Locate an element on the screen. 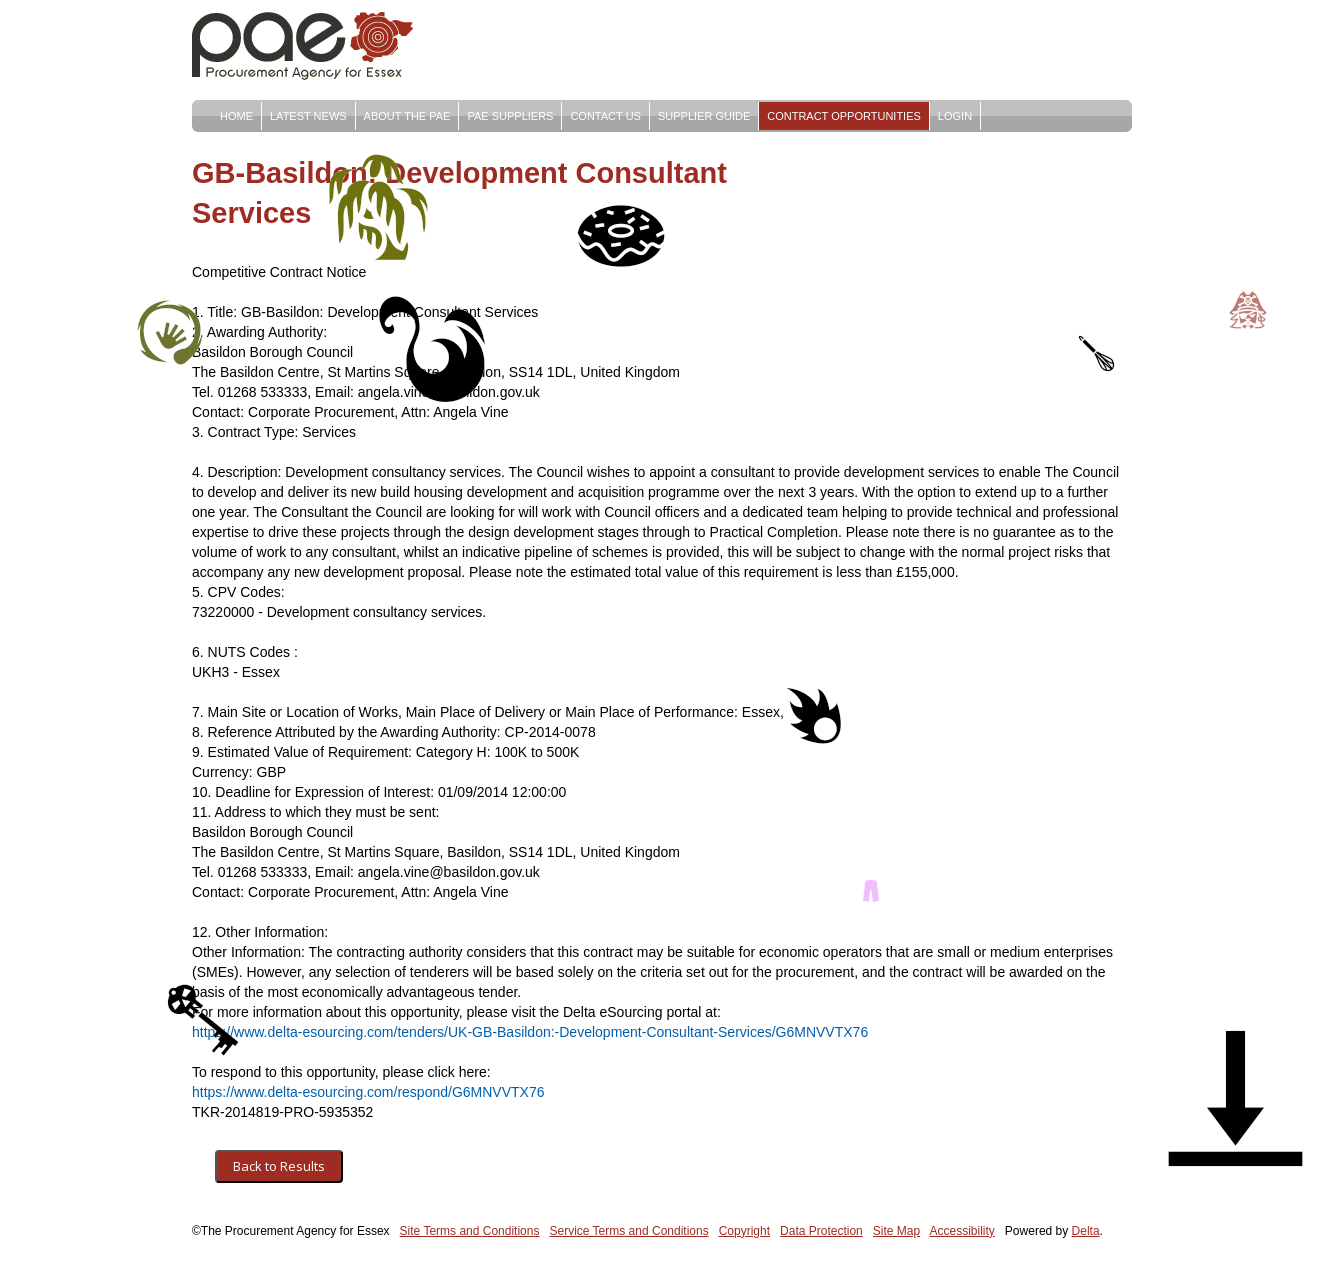  indicates a burning or fire effect status is located at coordinates (812, 714).